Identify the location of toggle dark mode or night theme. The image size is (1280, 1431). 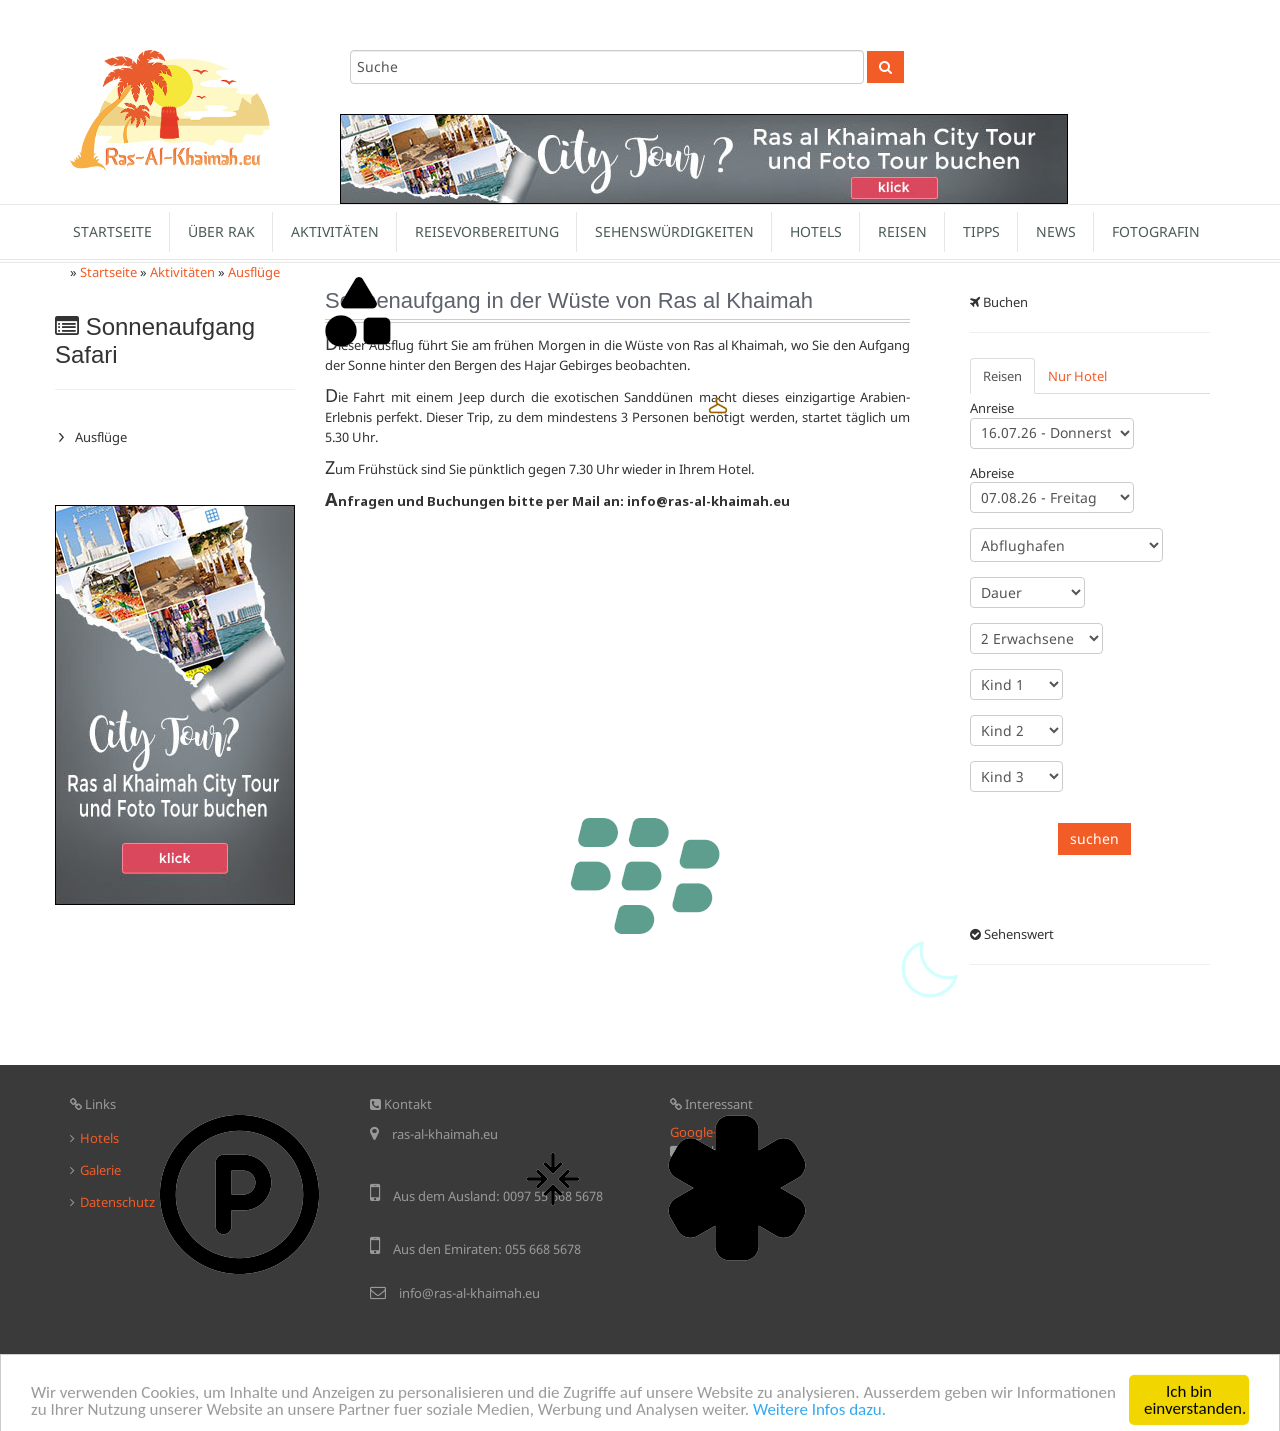
(928, 971).